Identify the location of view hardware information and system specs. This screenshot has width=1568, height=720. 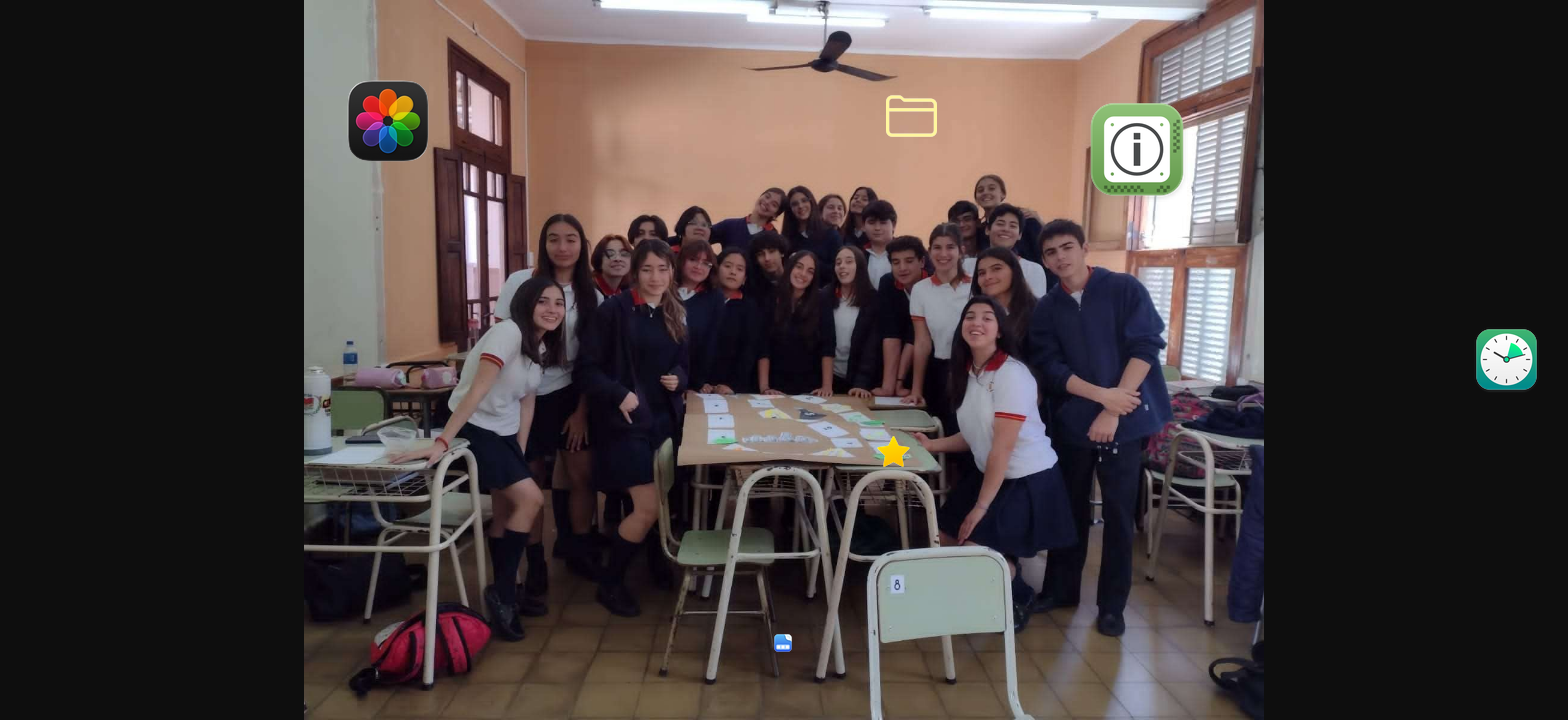
(1137, 151).